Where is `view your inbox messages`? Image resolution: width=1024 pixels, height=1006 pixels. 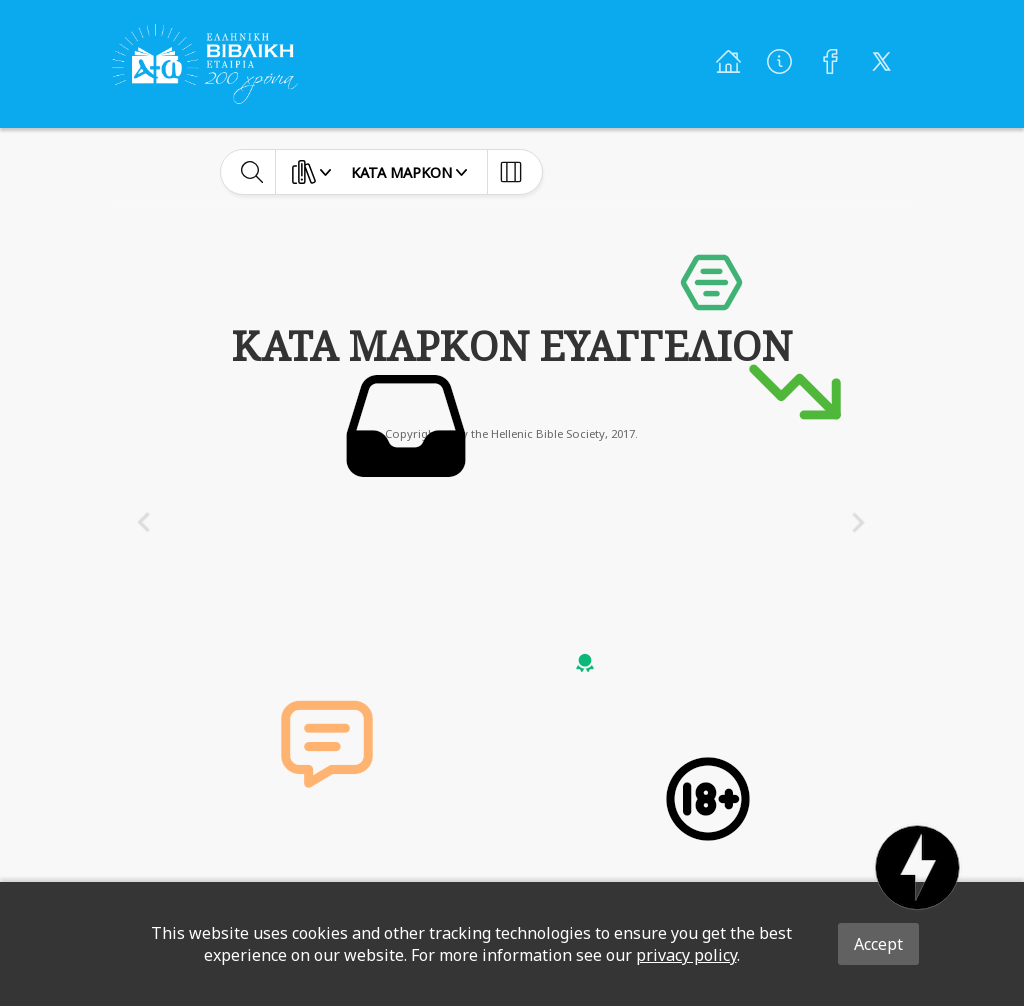 view your inbox messages is located at coordinates (406, 426).